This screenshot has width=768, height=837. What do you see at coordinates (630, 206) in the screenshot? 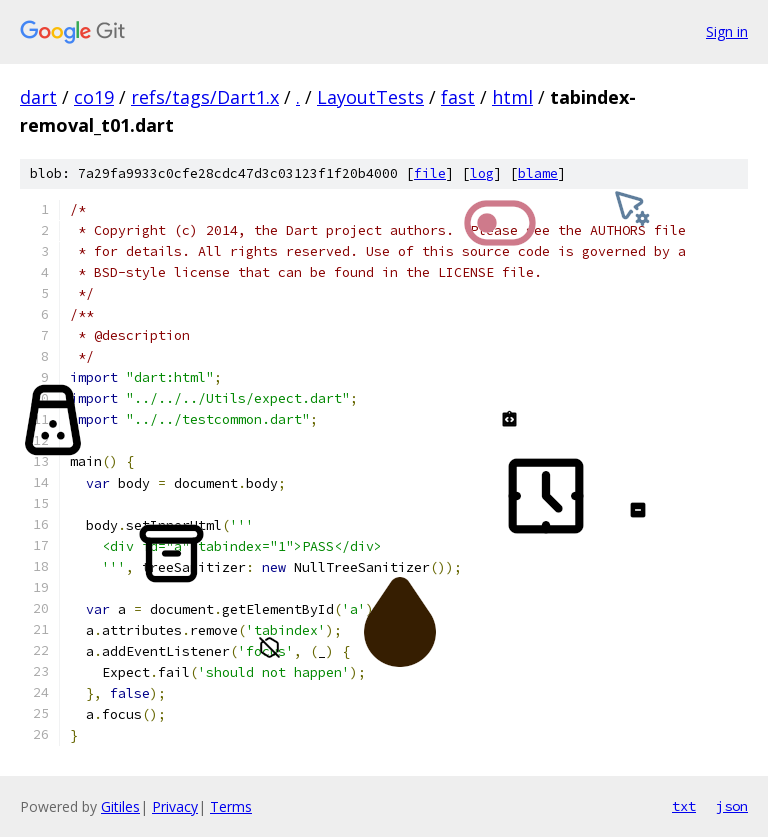
I see `adjust cursor or pointer settings` at bounding box center [630, 206].